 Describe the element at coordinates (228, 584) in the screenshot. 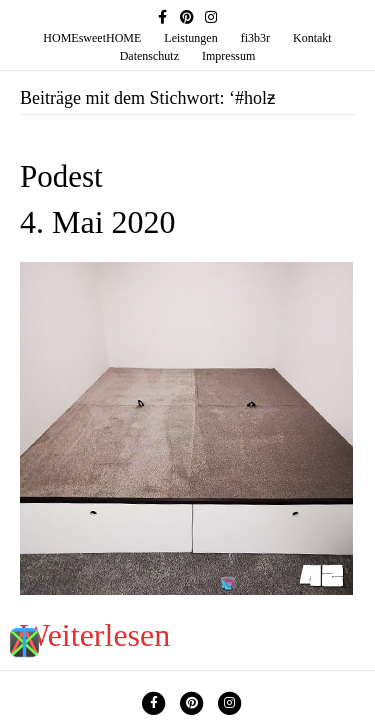

I see `open aurea color palette or design tool app` at that location.